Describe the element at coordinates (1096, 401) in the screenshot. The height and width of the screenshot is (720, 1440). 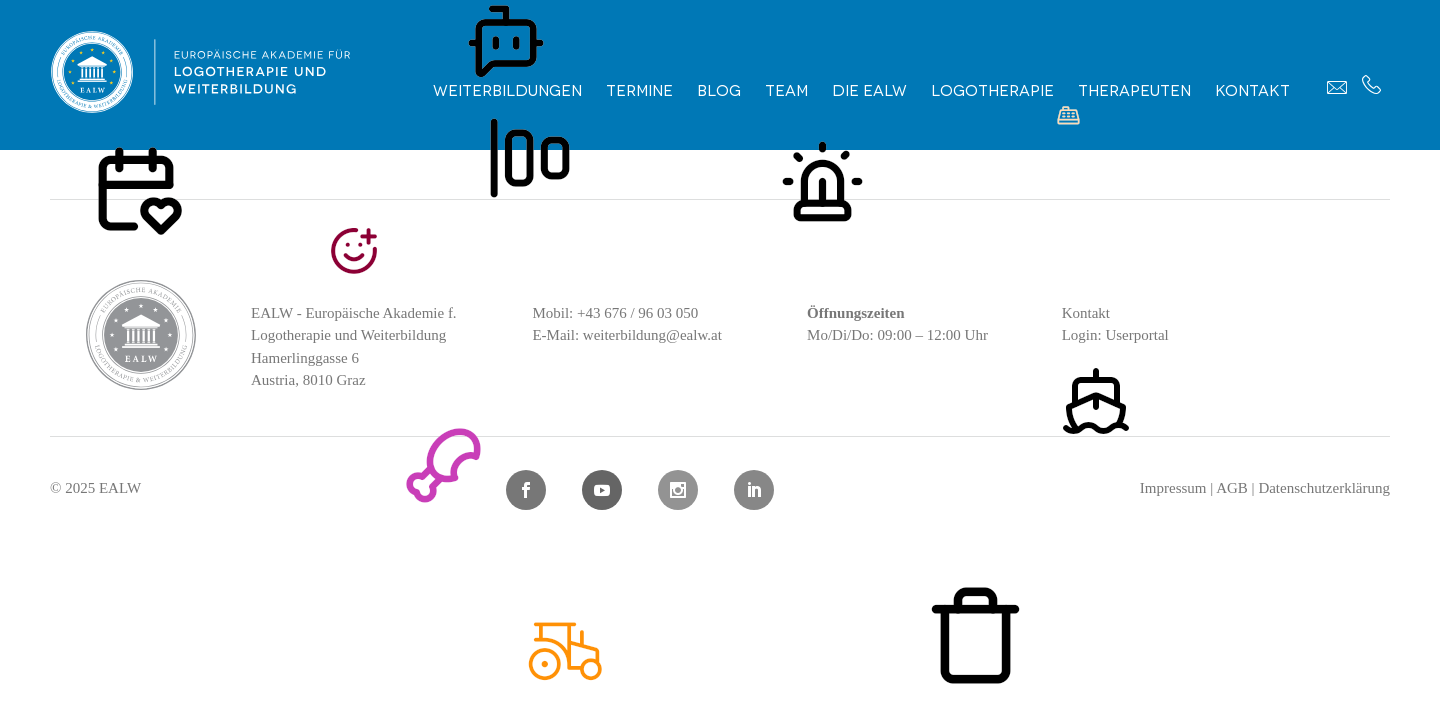
I see `access shipping or delivery options` at that location.